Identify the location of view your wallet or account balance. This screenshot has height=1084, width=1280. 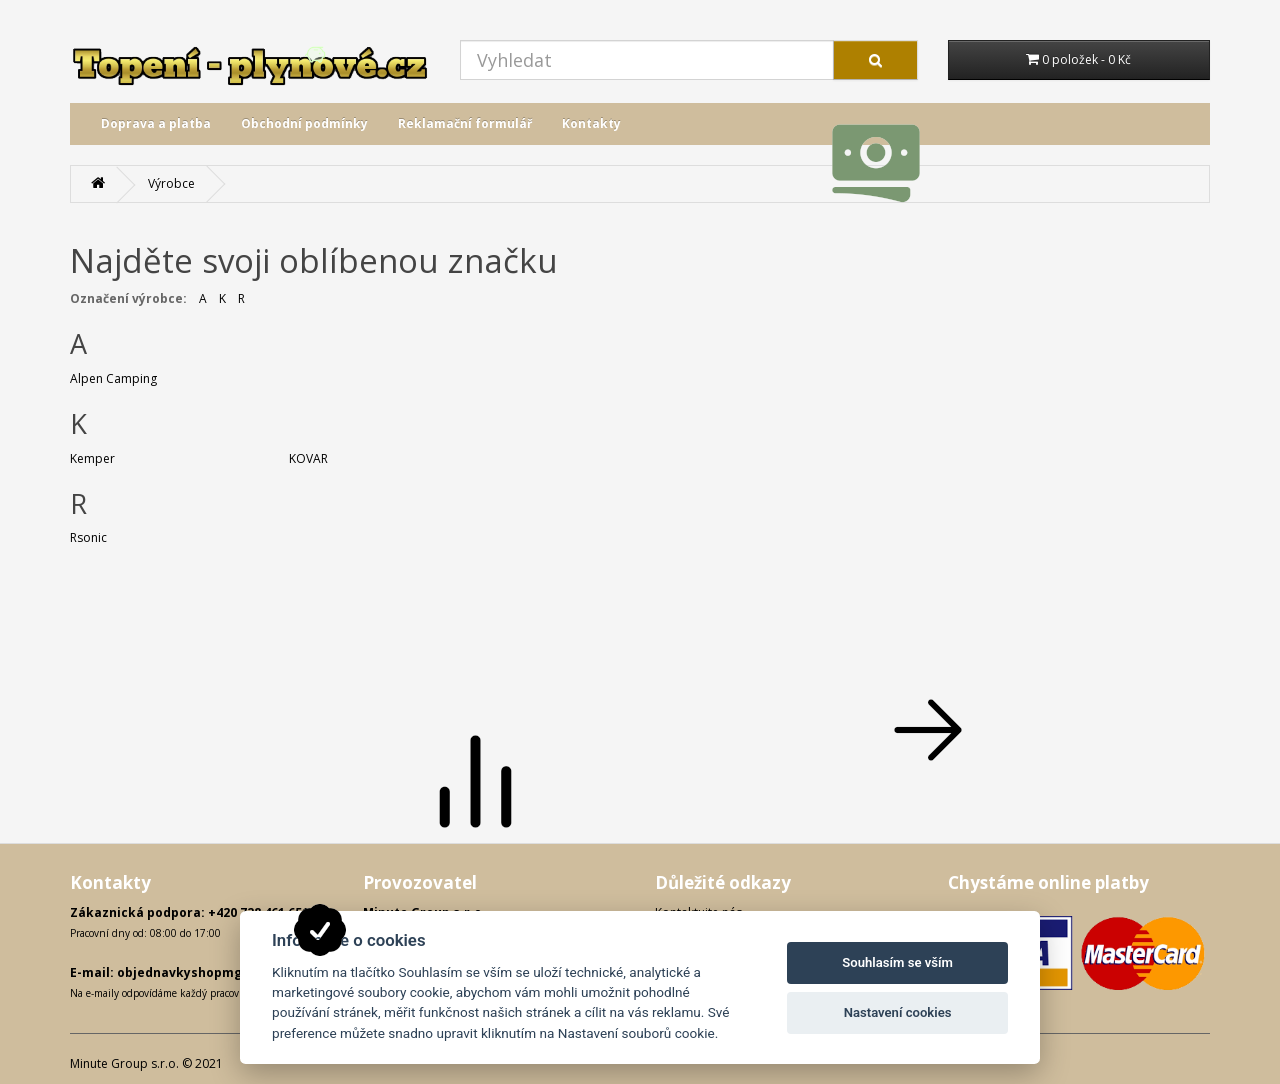
(876, 162).